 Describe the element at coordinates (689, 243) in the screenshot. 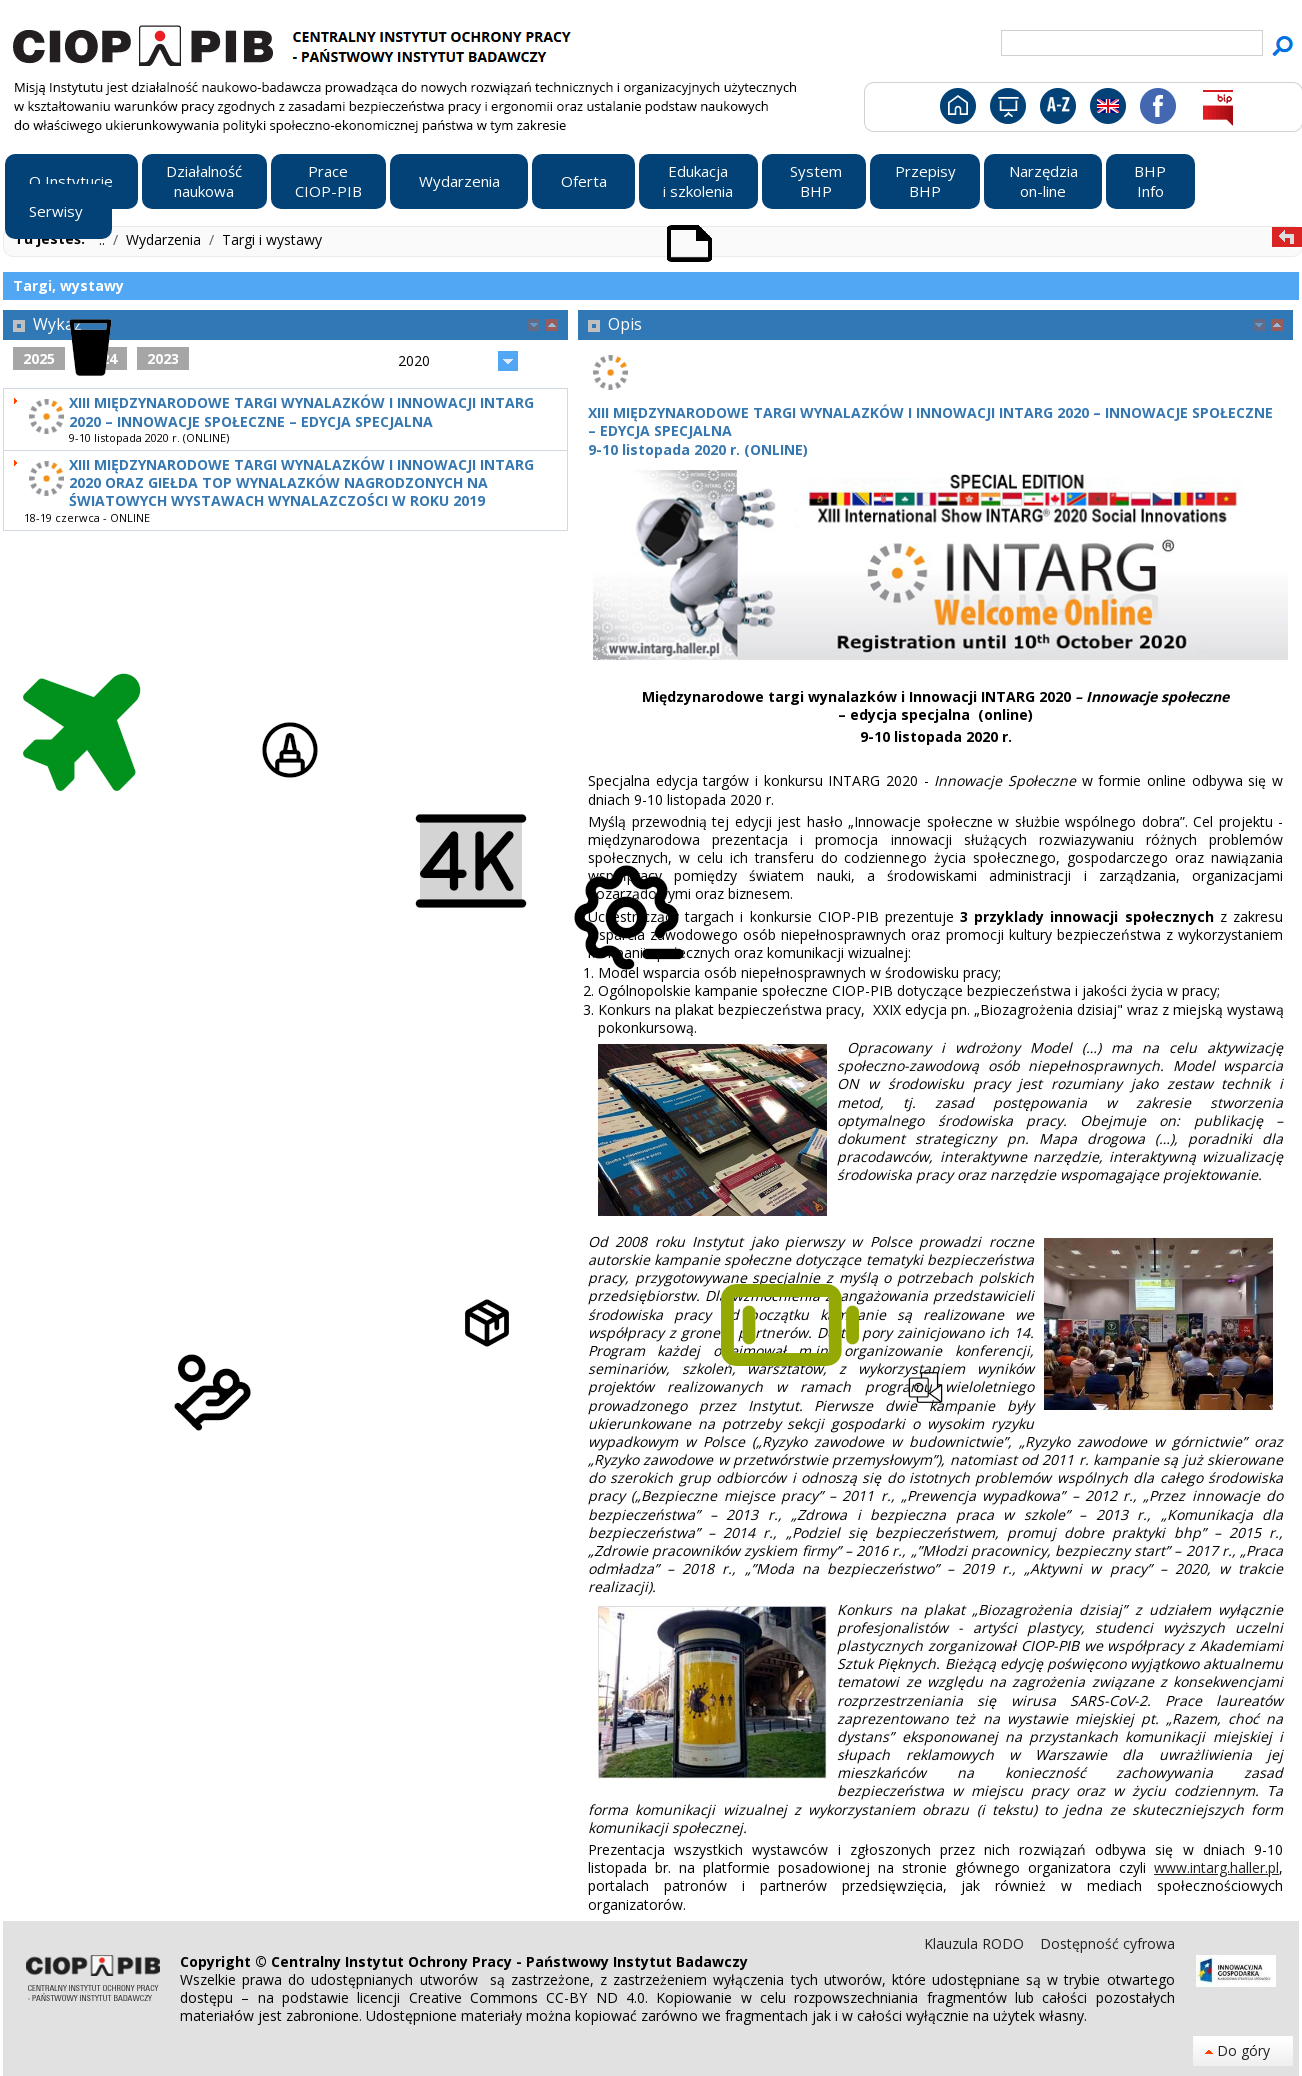

I see `create a new note` at that location.